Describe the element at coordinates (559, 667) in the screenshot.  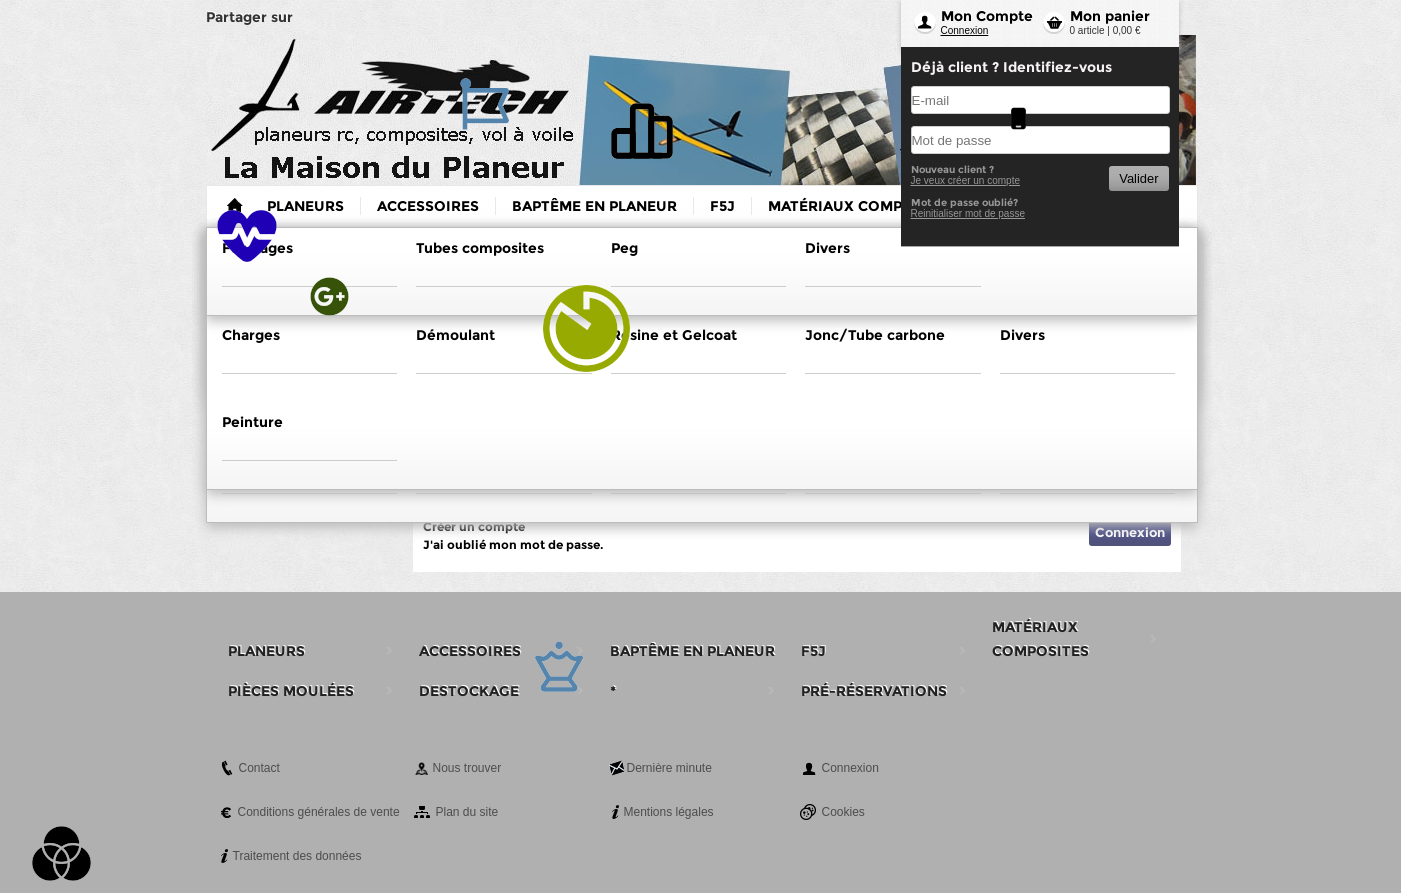
I see `select queen piece in chess game` at that location.